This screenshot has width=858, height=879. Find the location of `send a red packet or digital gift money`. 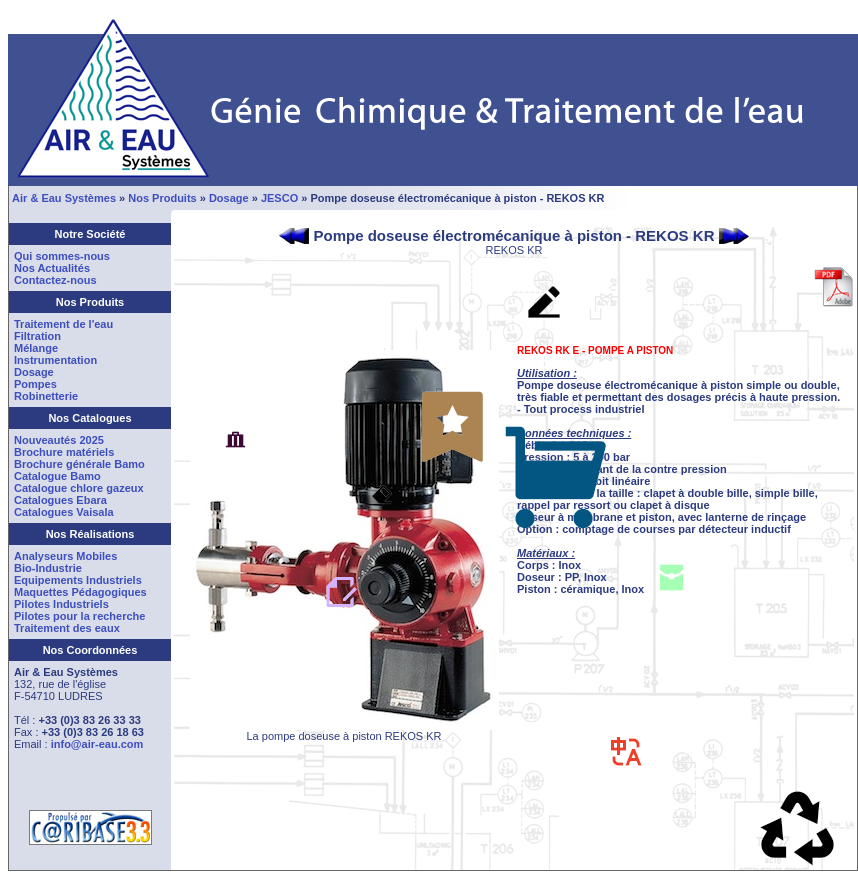

send a red packet or digital gift money is located at coordinates (671, 577).